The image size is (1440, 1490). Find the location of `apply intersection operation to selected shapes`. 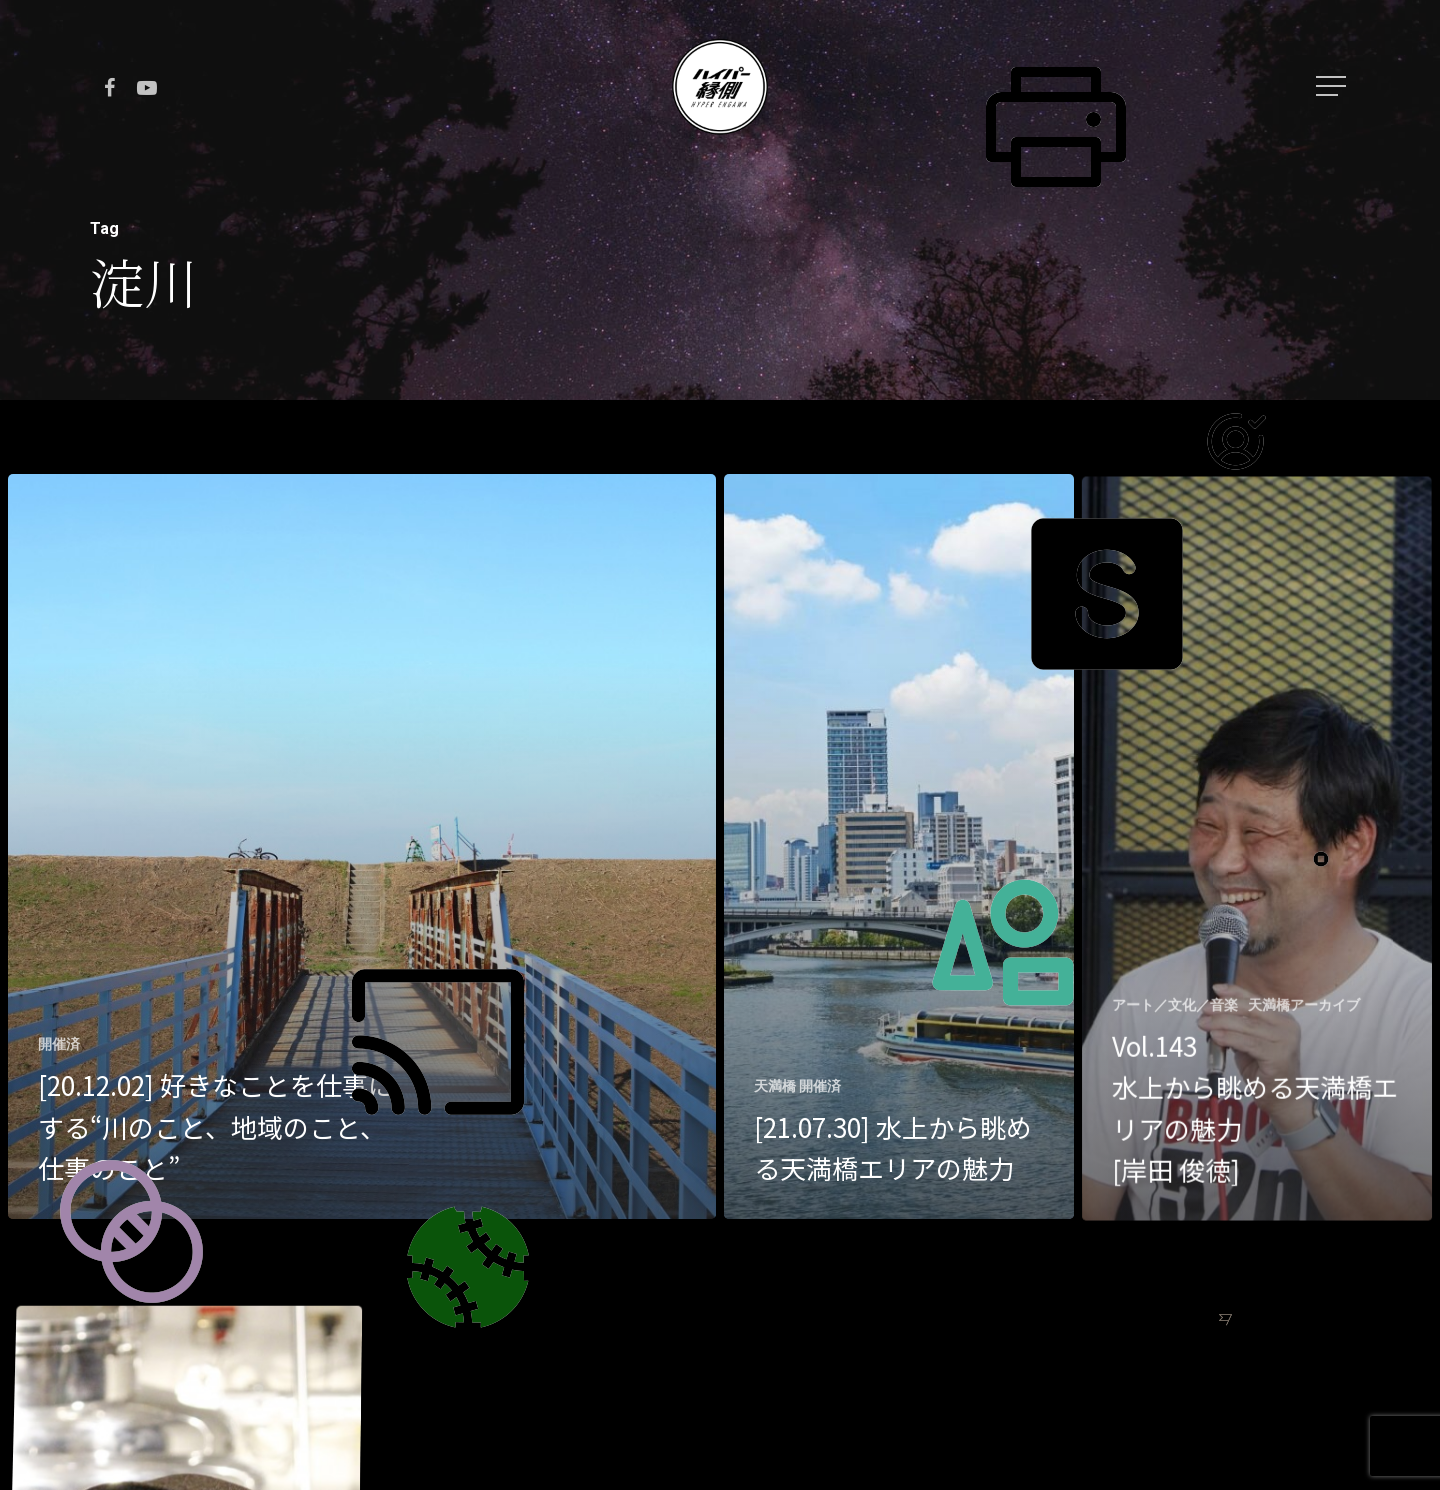

apply intersection operation to selected shapes is located at coordinates (131, 1231).